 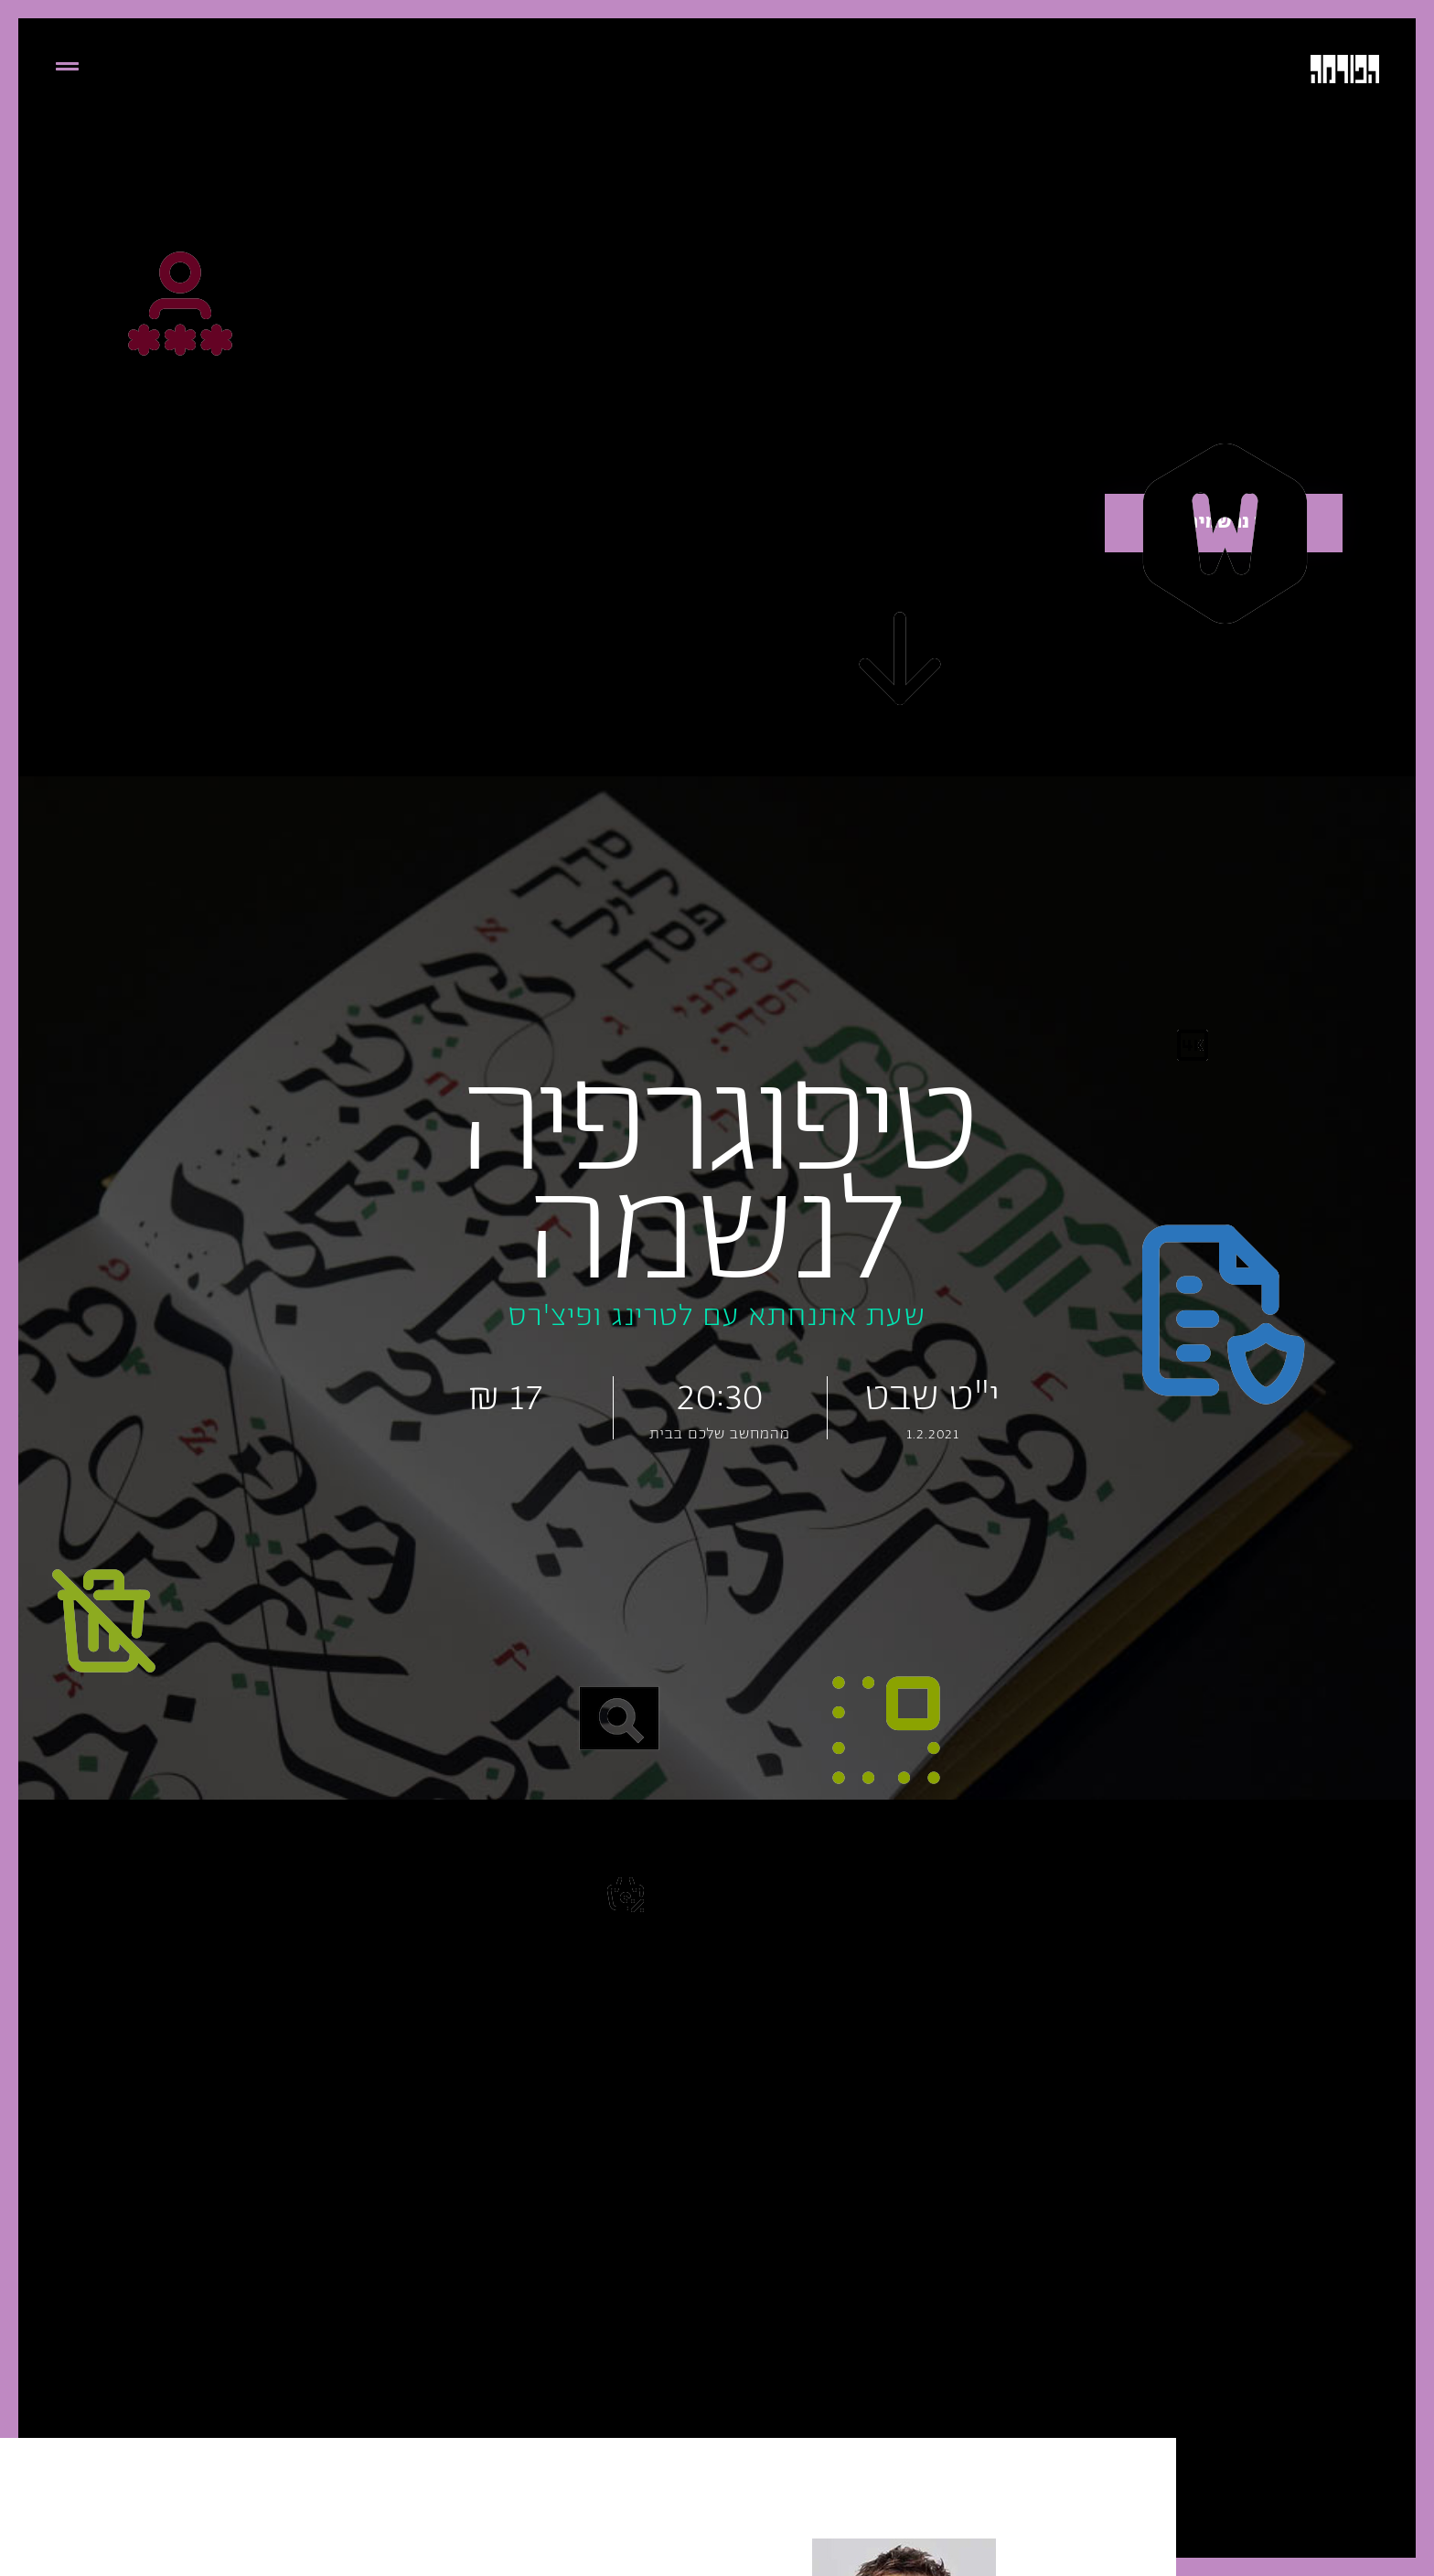 What do you see at coordinates (619, 1718) in the screenshot?
I see `search within the current page` at bounding box center [619, 1718].